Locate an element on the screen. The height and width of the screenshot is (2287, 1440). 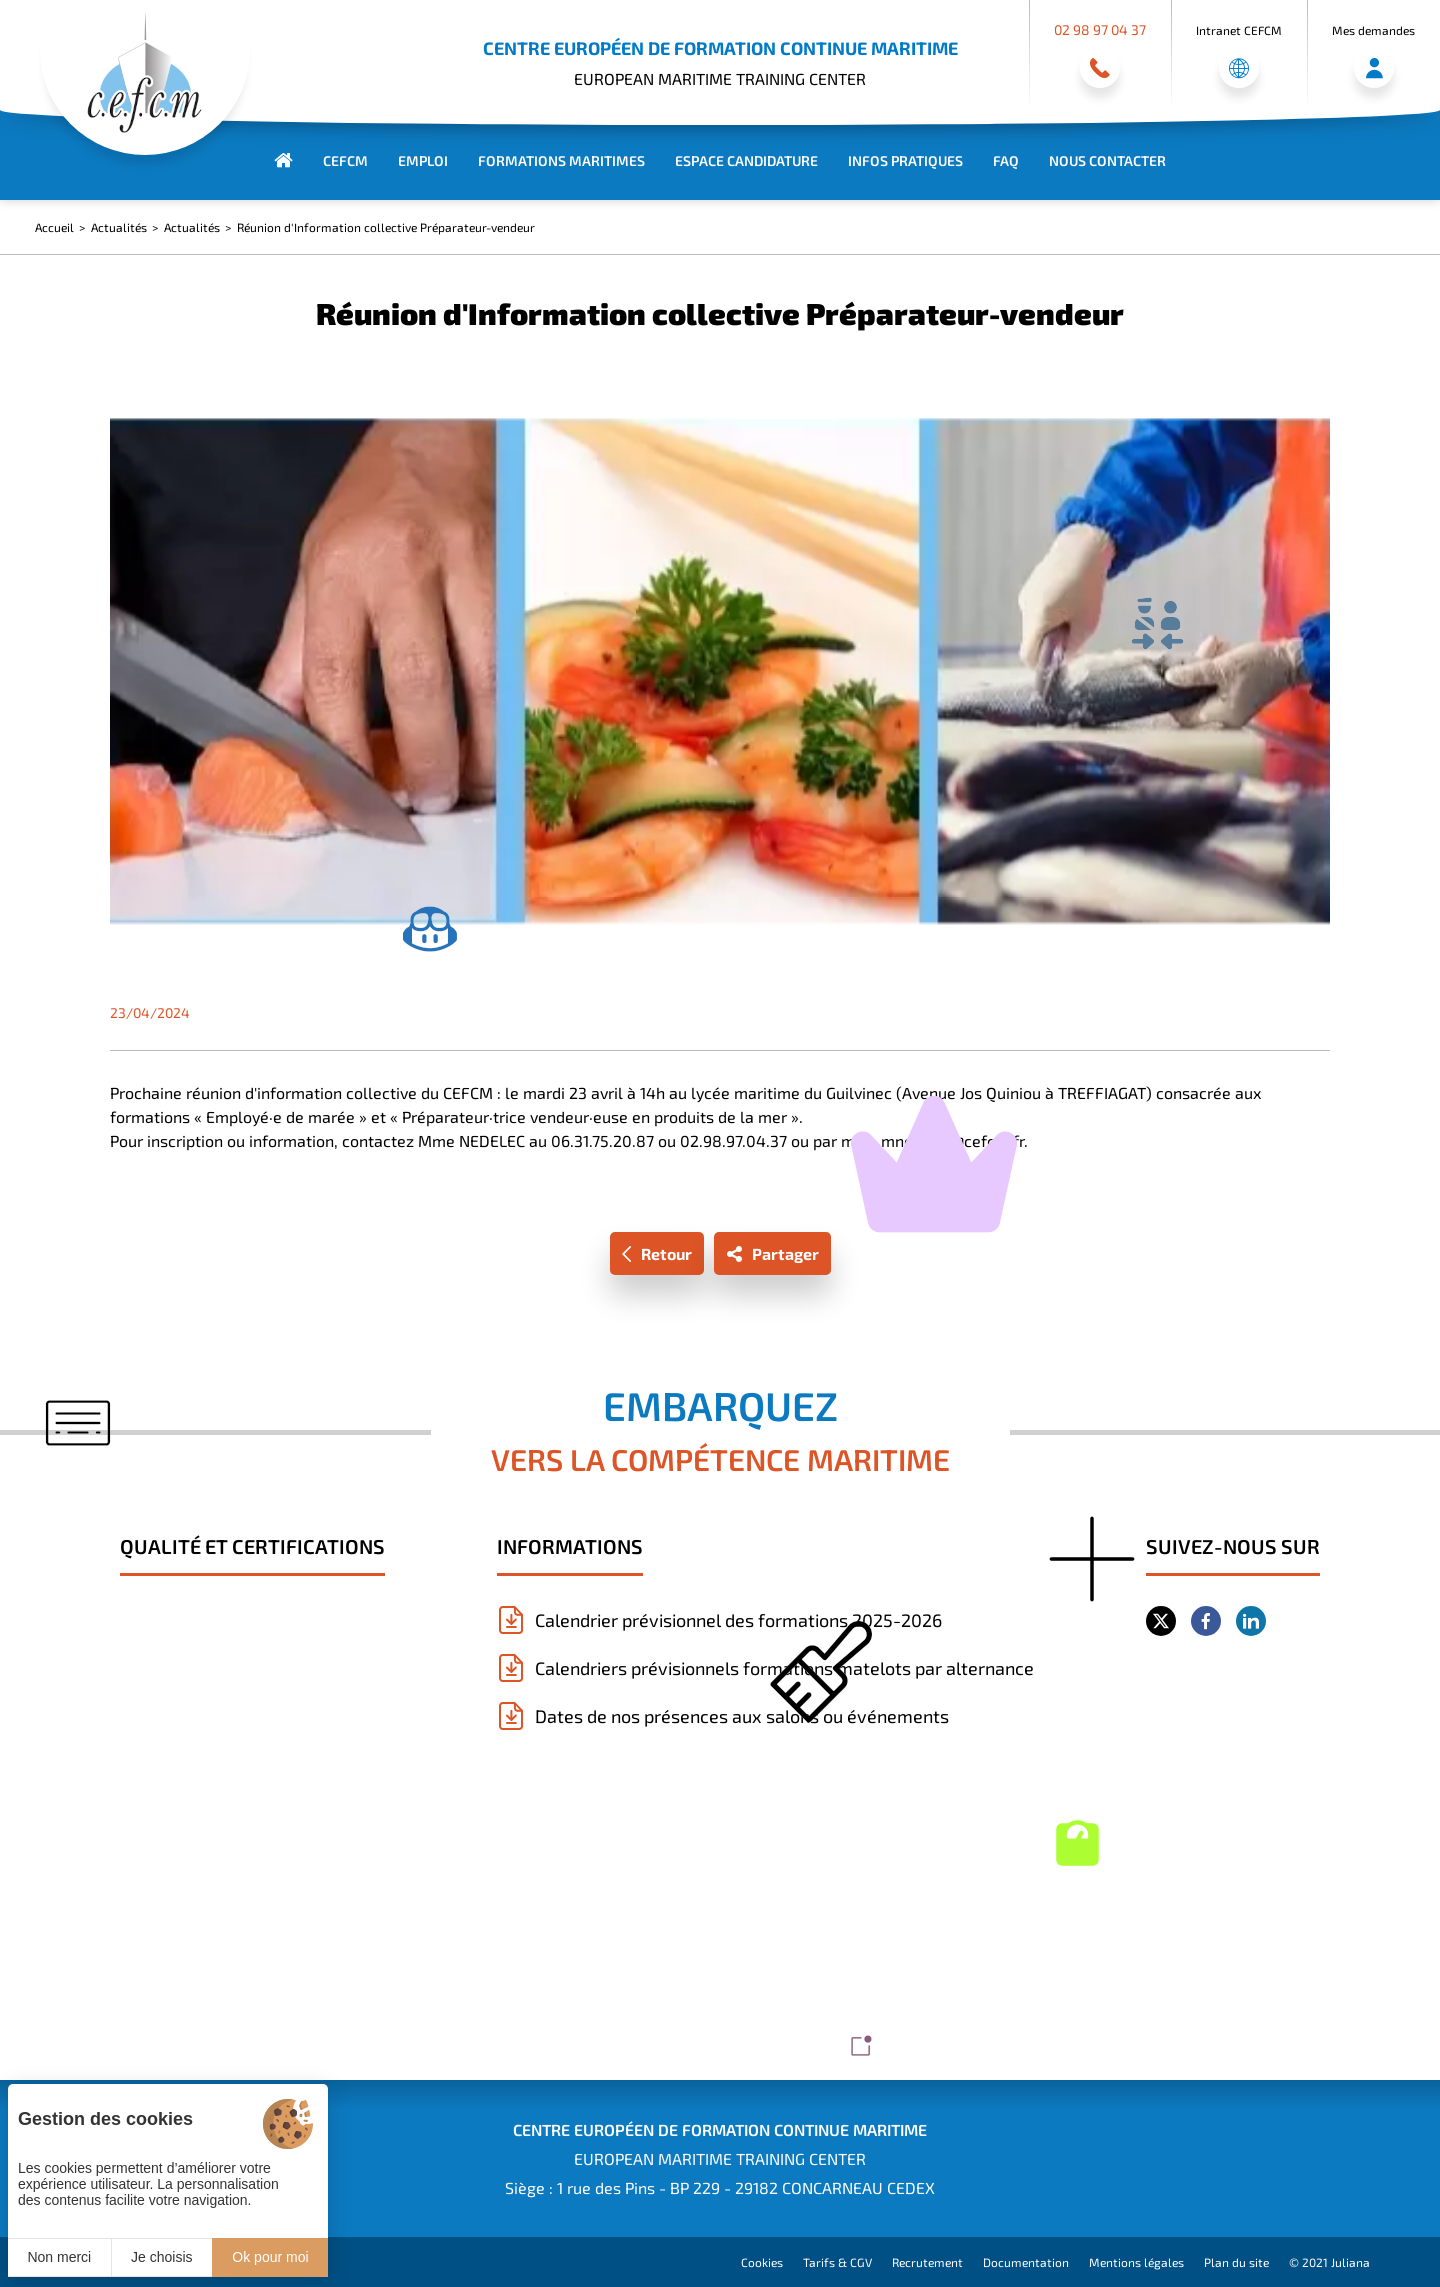
view weight or body measurements is located at coordinates (1077, 1844).